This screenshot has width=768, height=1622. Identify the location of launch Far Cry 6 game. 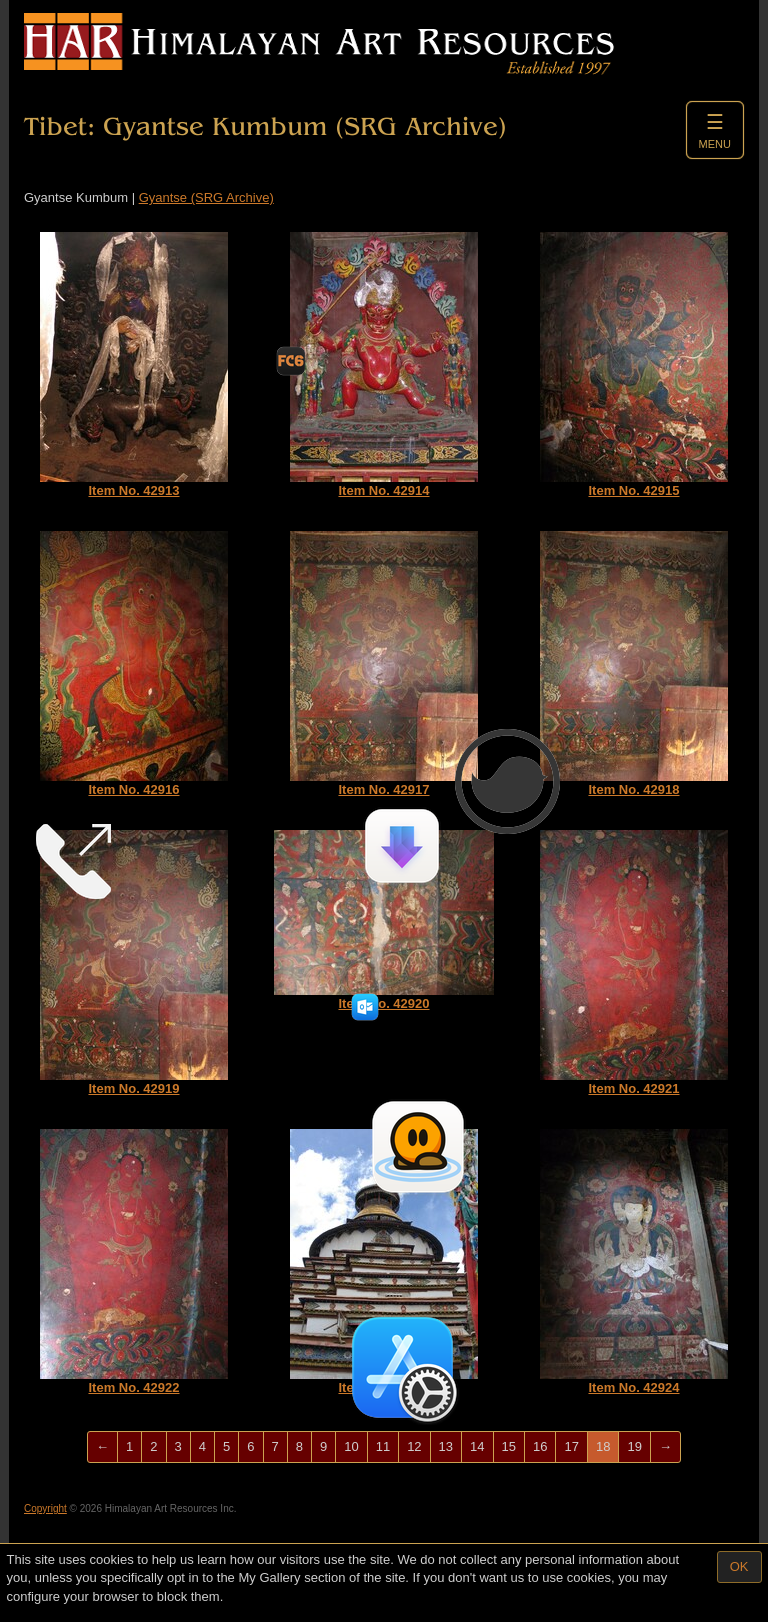
(291, 361).